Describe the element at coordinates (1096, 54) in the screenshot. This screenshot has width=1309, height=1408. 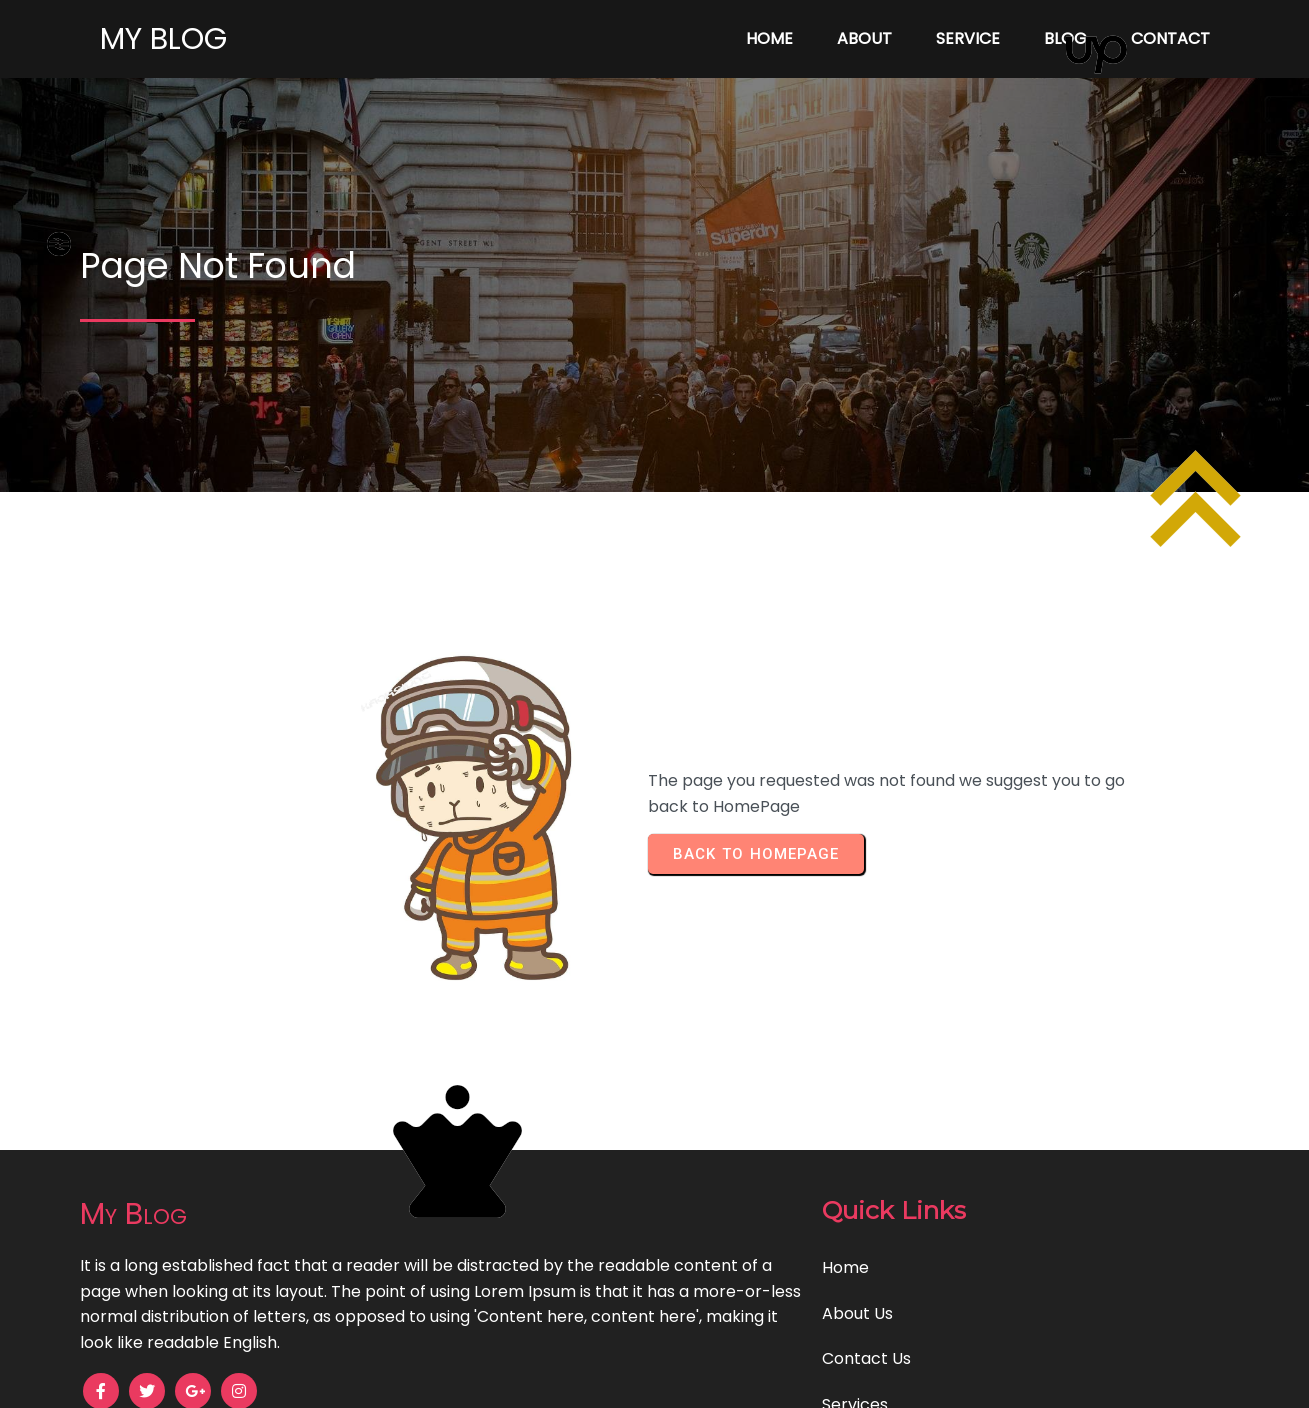
I see `upwork logo - access freelance marketplace` at that location.